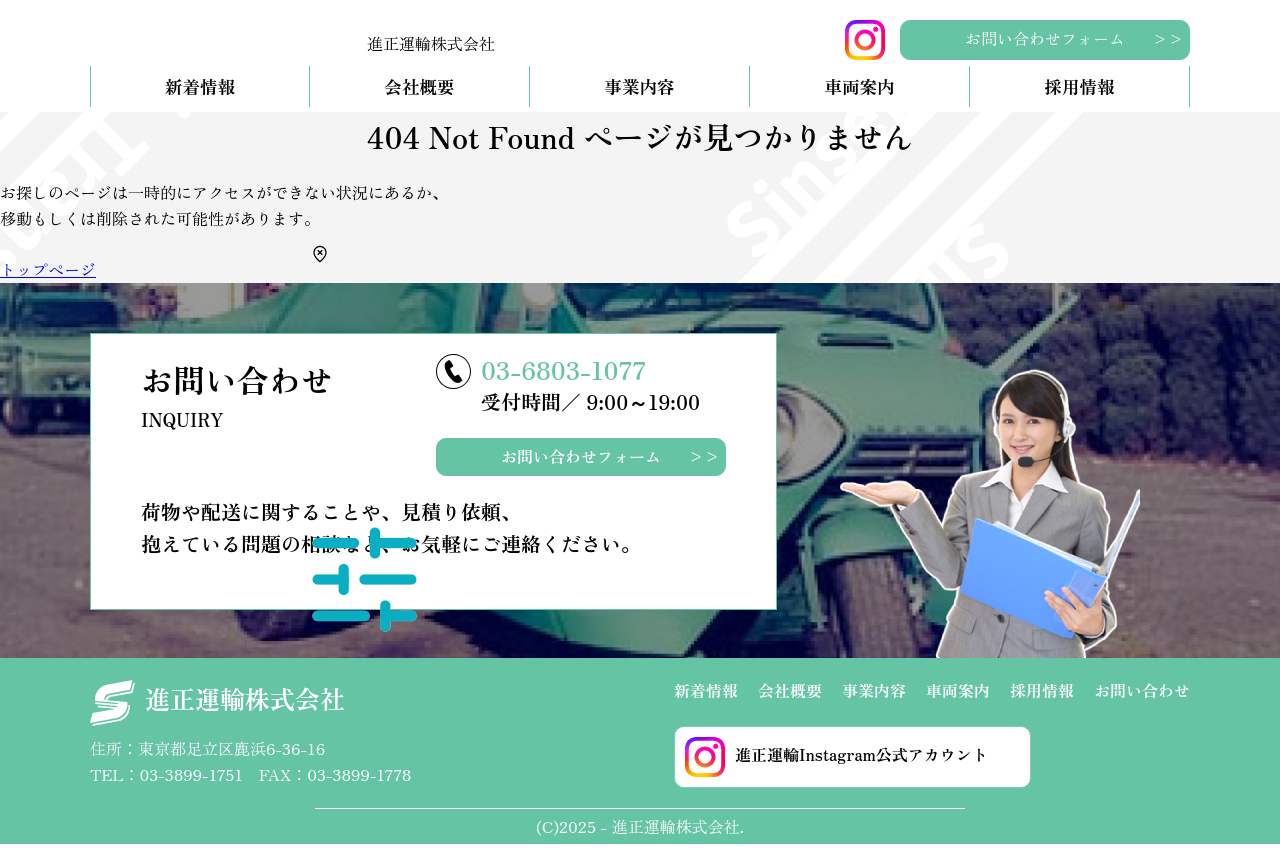  I want to click on remove a saved location, so click(320, 254).